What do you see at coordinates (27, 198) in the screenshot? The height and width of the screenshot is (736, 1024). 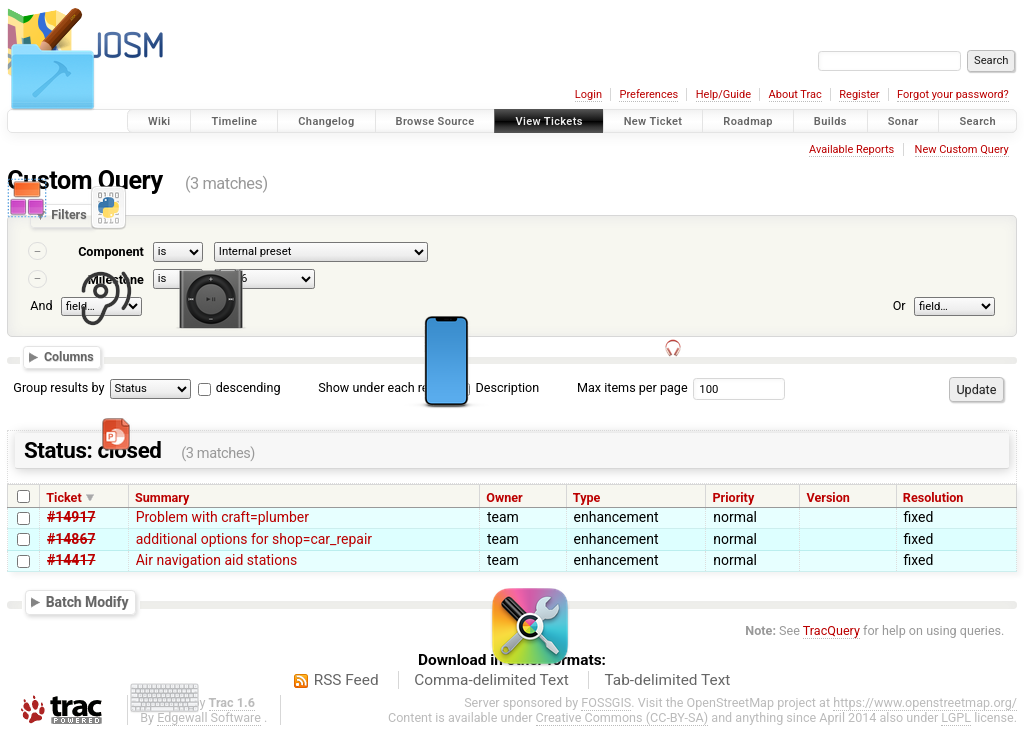 I see `select all items in the current view` at bounding box center [27, 198].